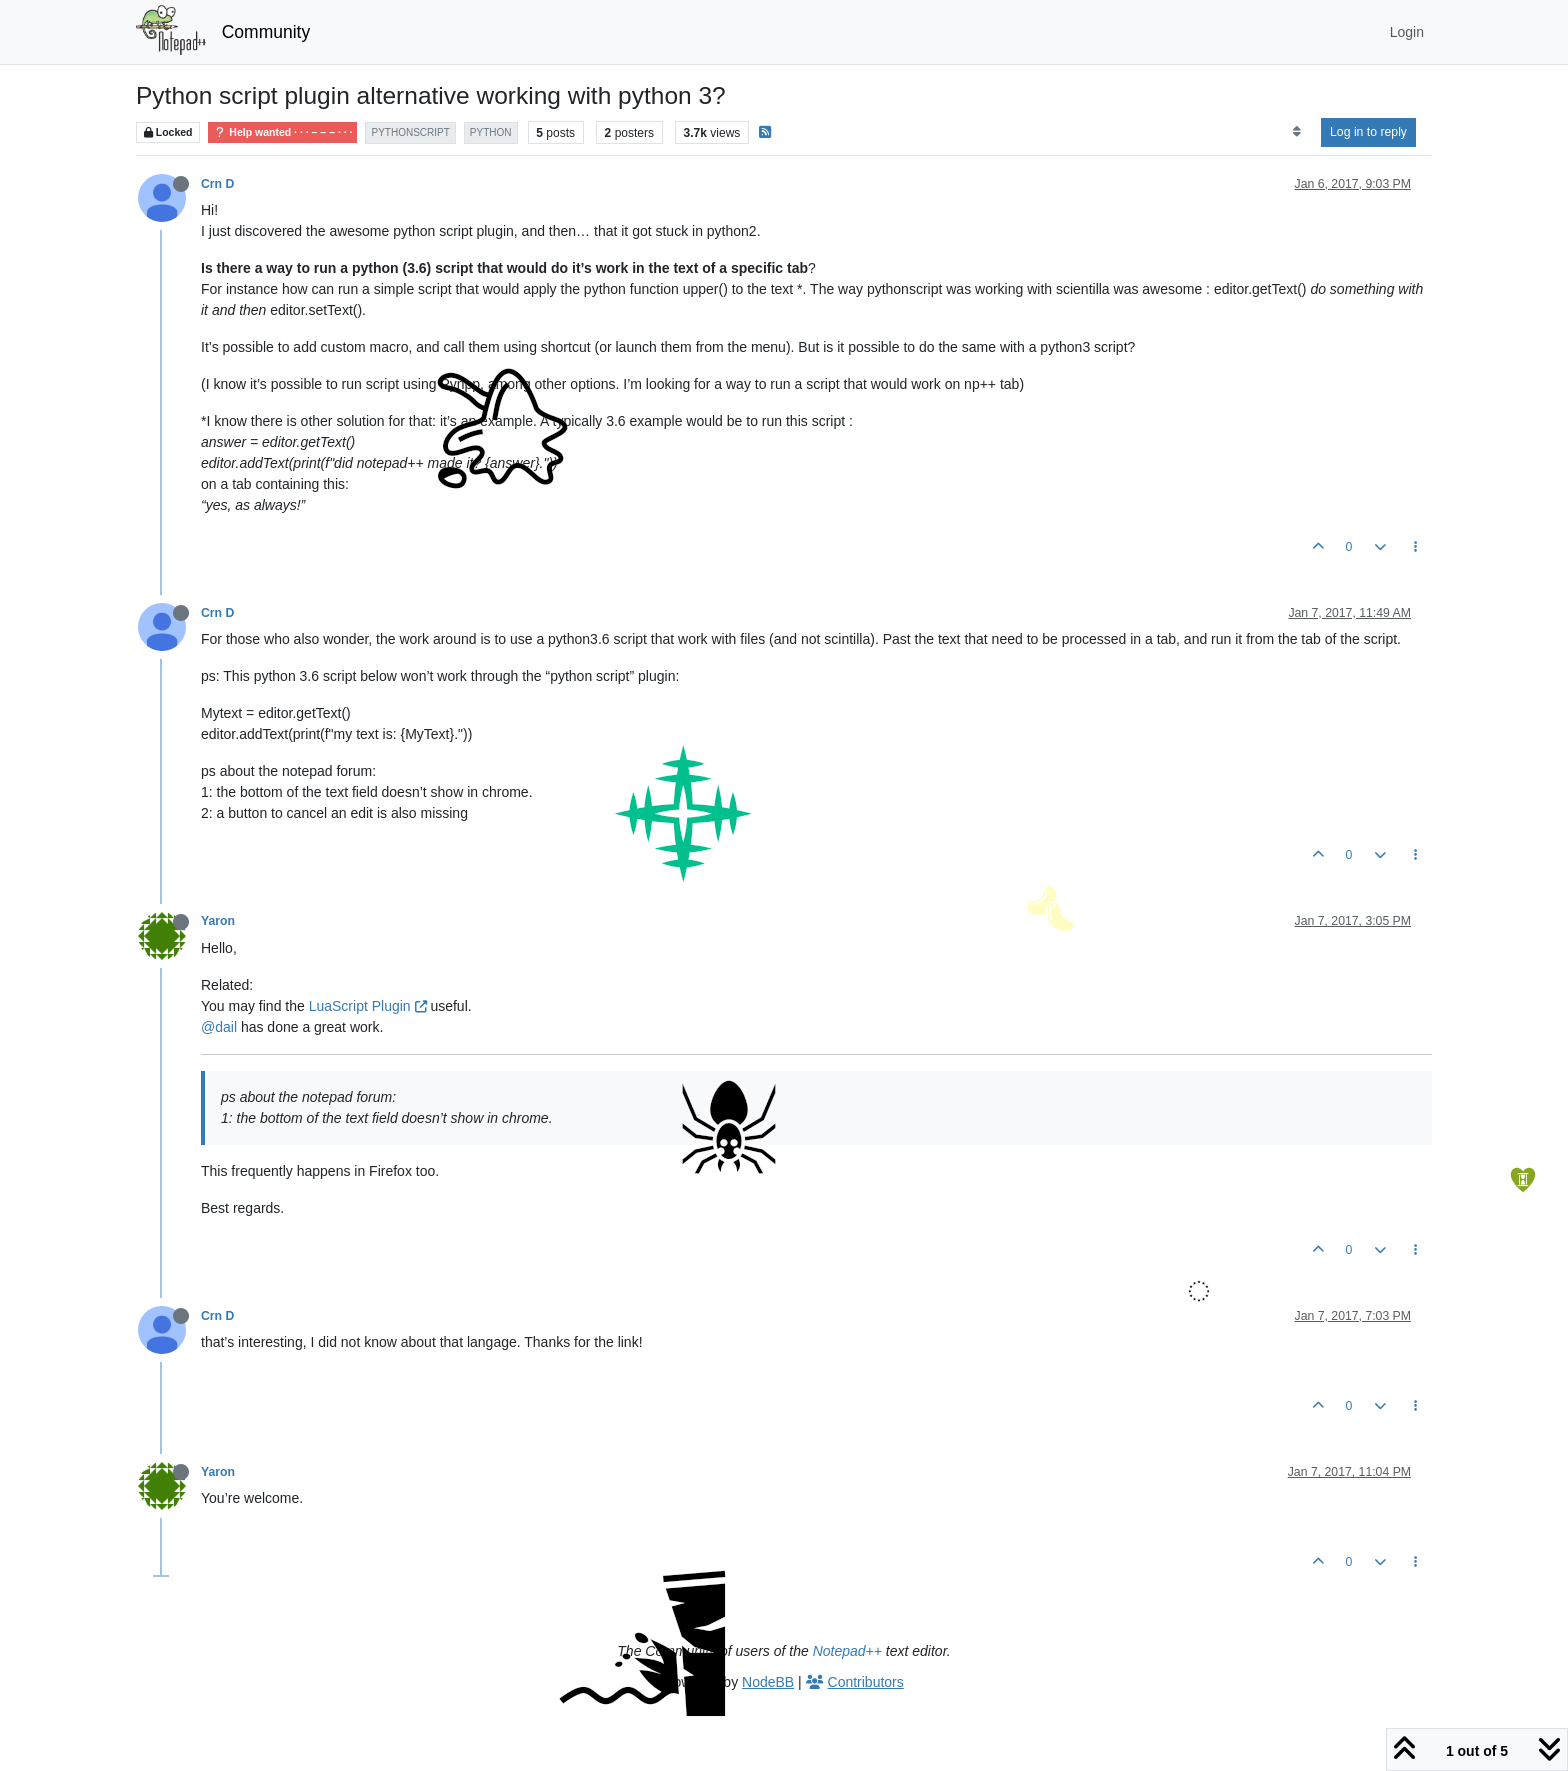 The image size is (1568, 1771). What do you see at coordinates (1523, 1180) in the screenshot?
I see `indicates a lasting relationship or permanent bond in a game` at bounding box center [1523, 1180].